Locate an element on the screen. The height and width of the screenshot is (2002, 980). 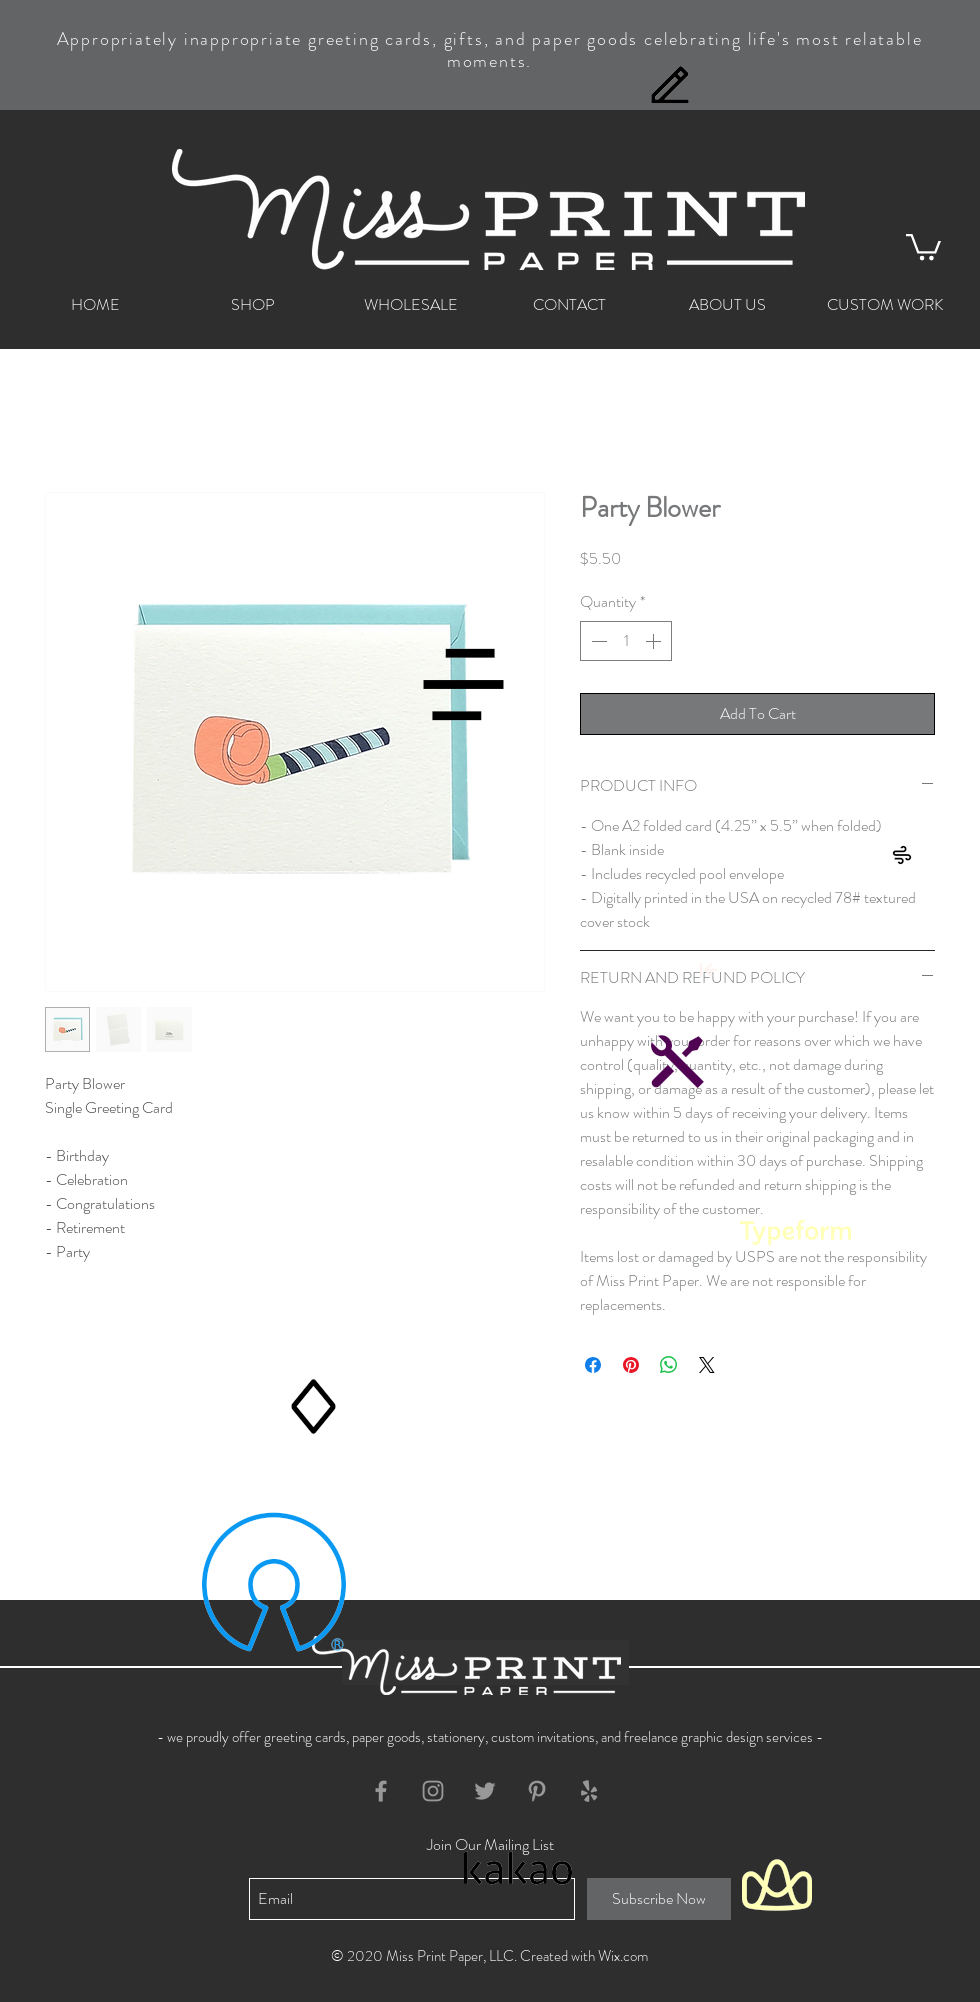
edit content or text is located at coordinates (670, 85).